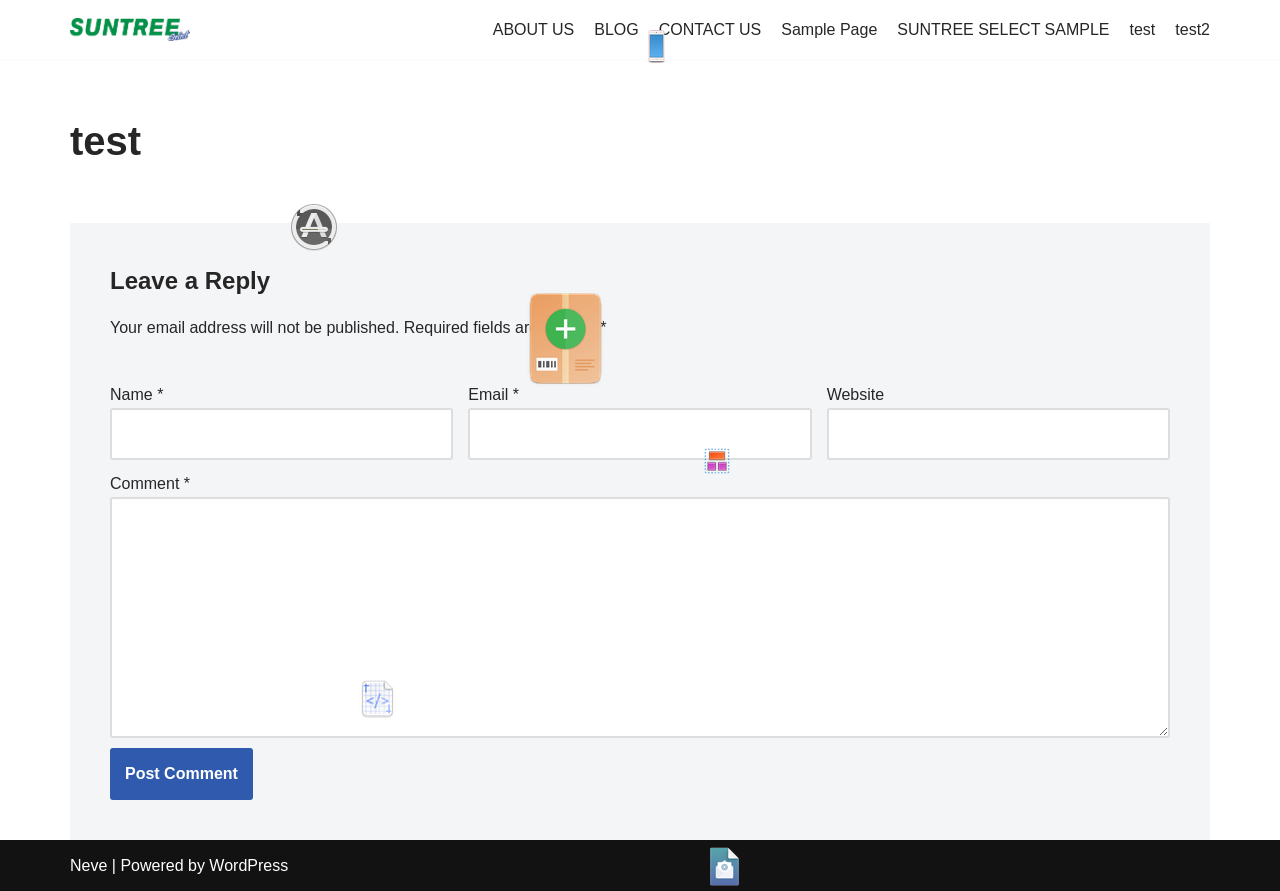 The image size is (1280, 891). I want to click on open the software update application, so click(314, 227).